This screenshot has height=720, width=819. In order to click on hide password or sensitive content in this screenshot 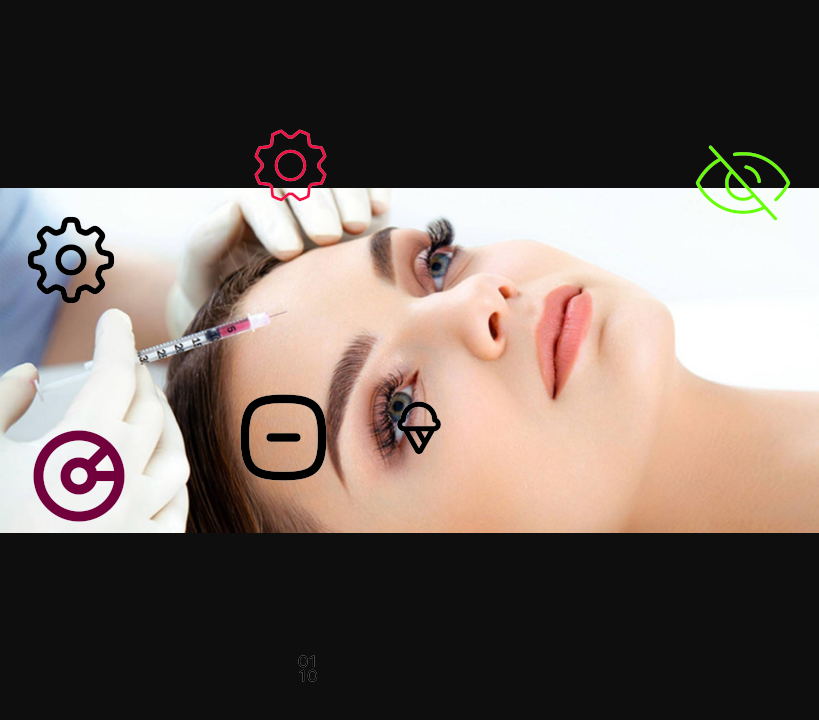, I will do `click(743, 183)`.